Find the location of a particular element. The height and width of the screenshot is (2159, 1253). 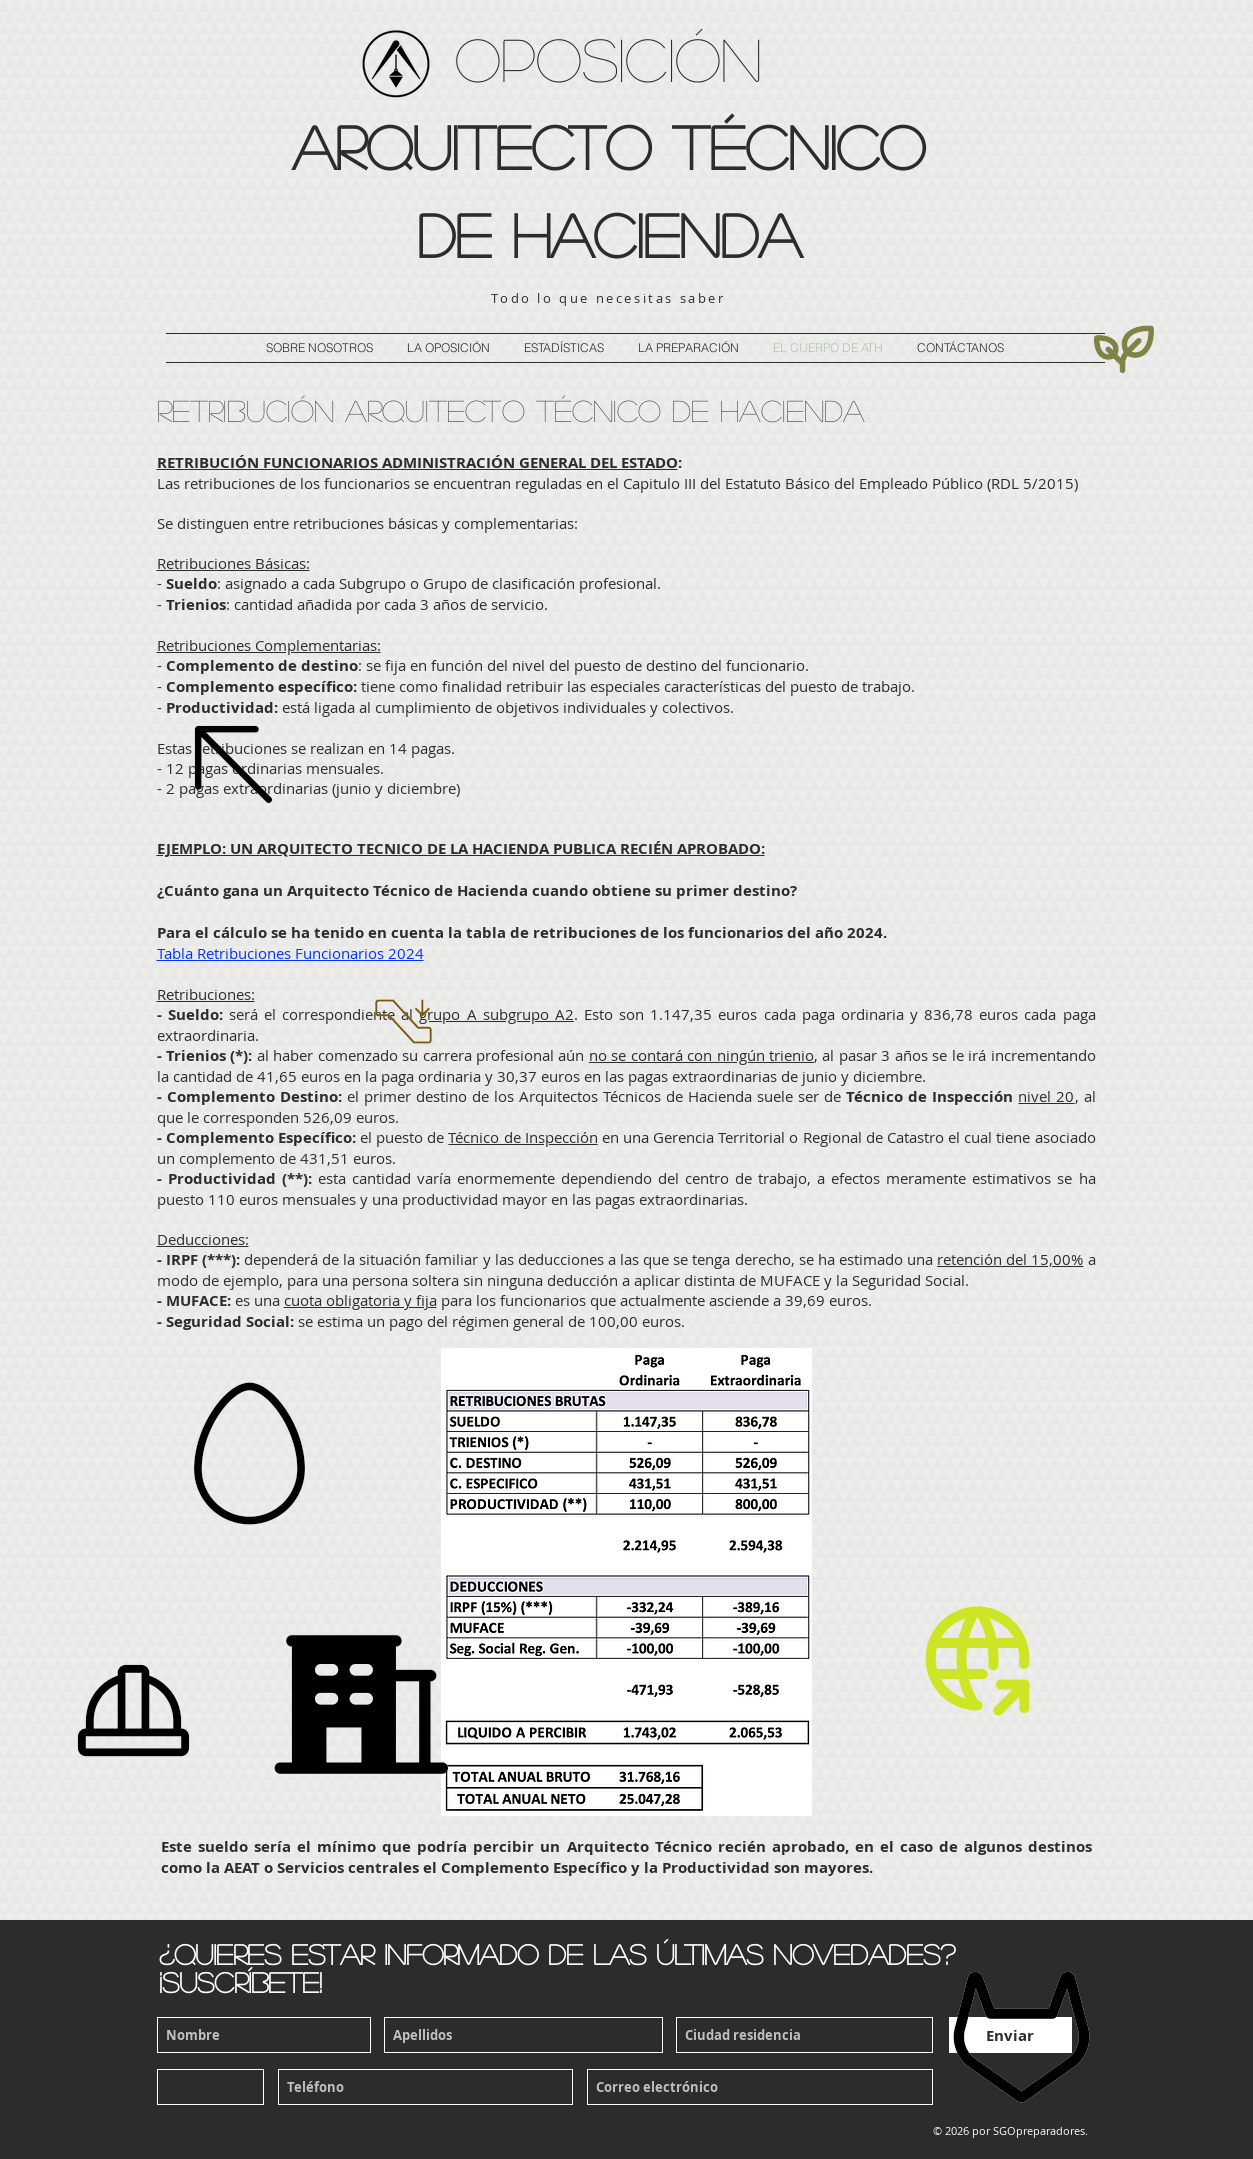

open GitLab repository is located at coordinates (1021, 2034).